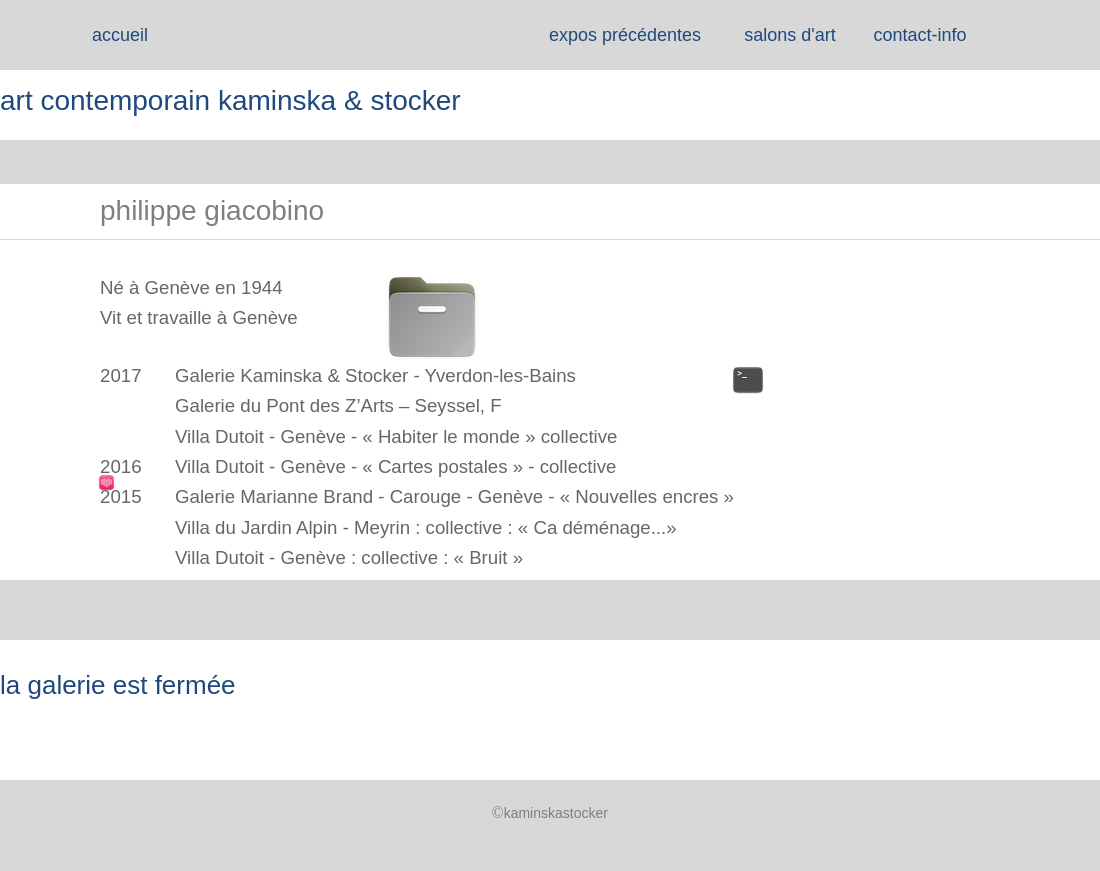 This screenshot has height=871, width=1100. I want to click on open the file manager application, so click(432, 317).